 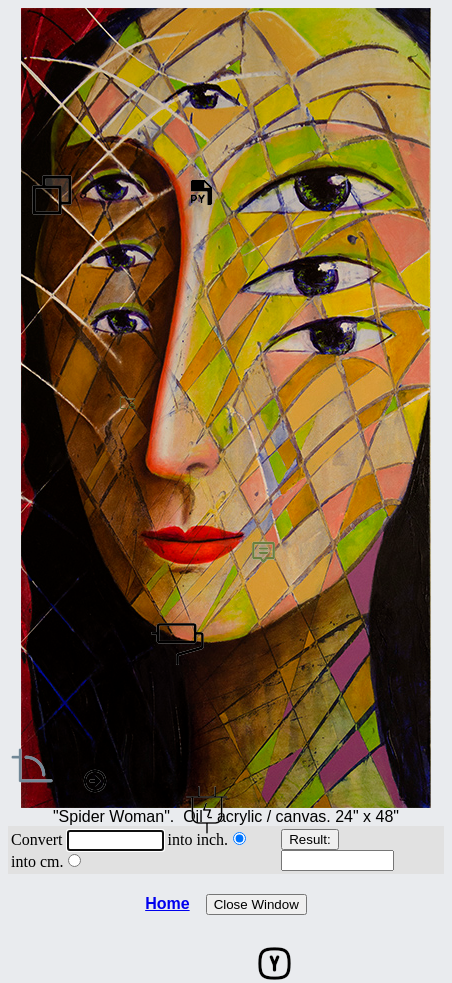 I want to click on access paint or formatting tools, so click(x=177, y=640).